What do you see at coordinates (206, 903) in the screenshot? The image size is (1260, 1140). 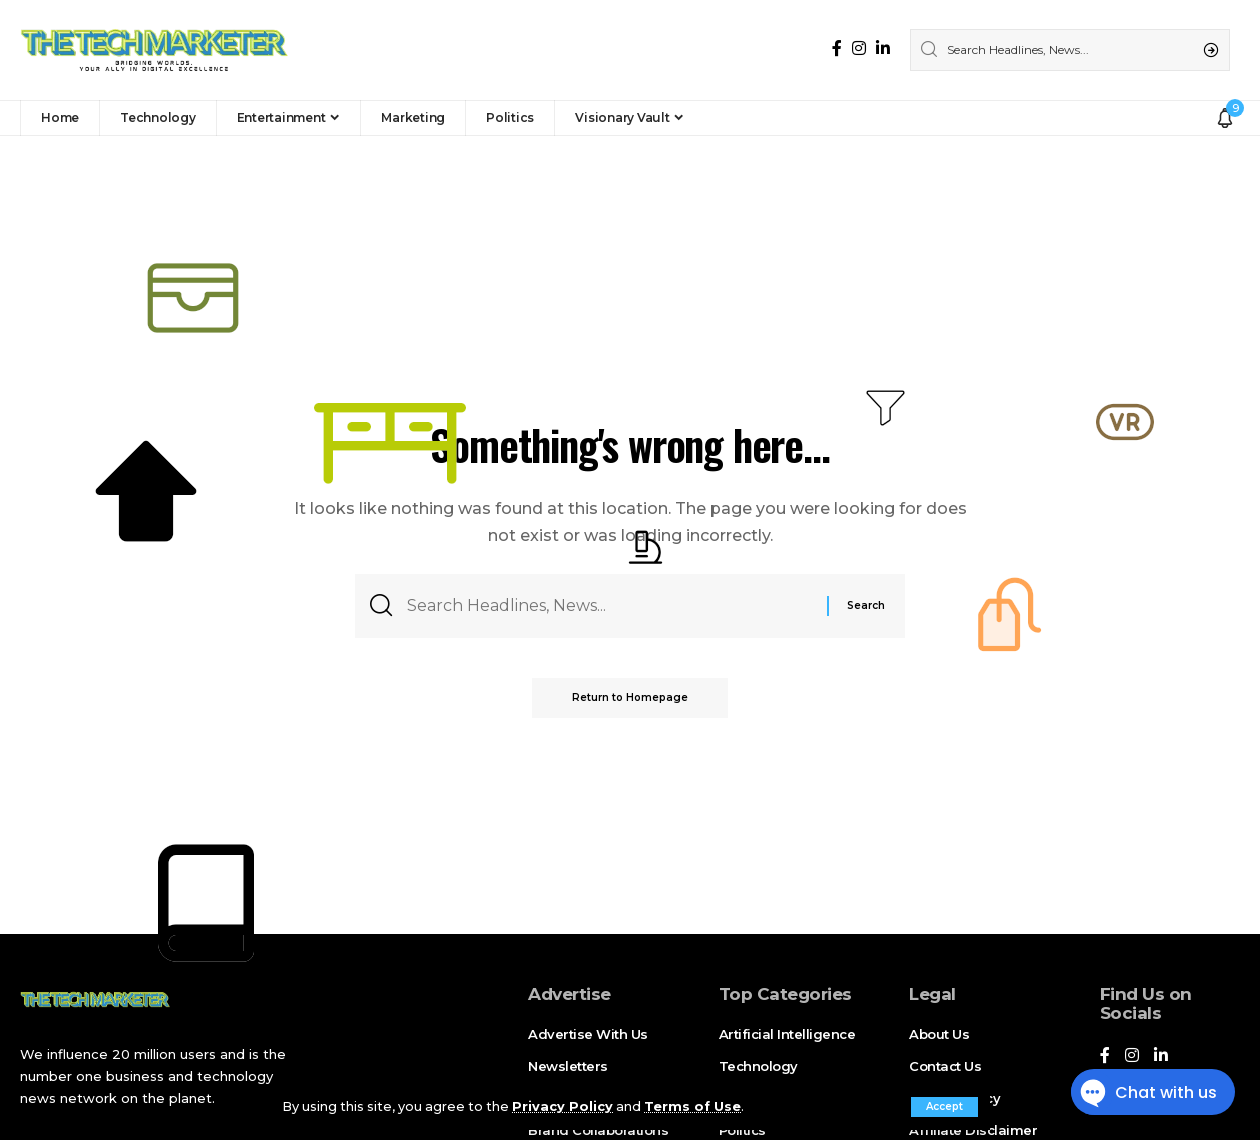 I see `open library or reading list` at bounding box center [206, 903].